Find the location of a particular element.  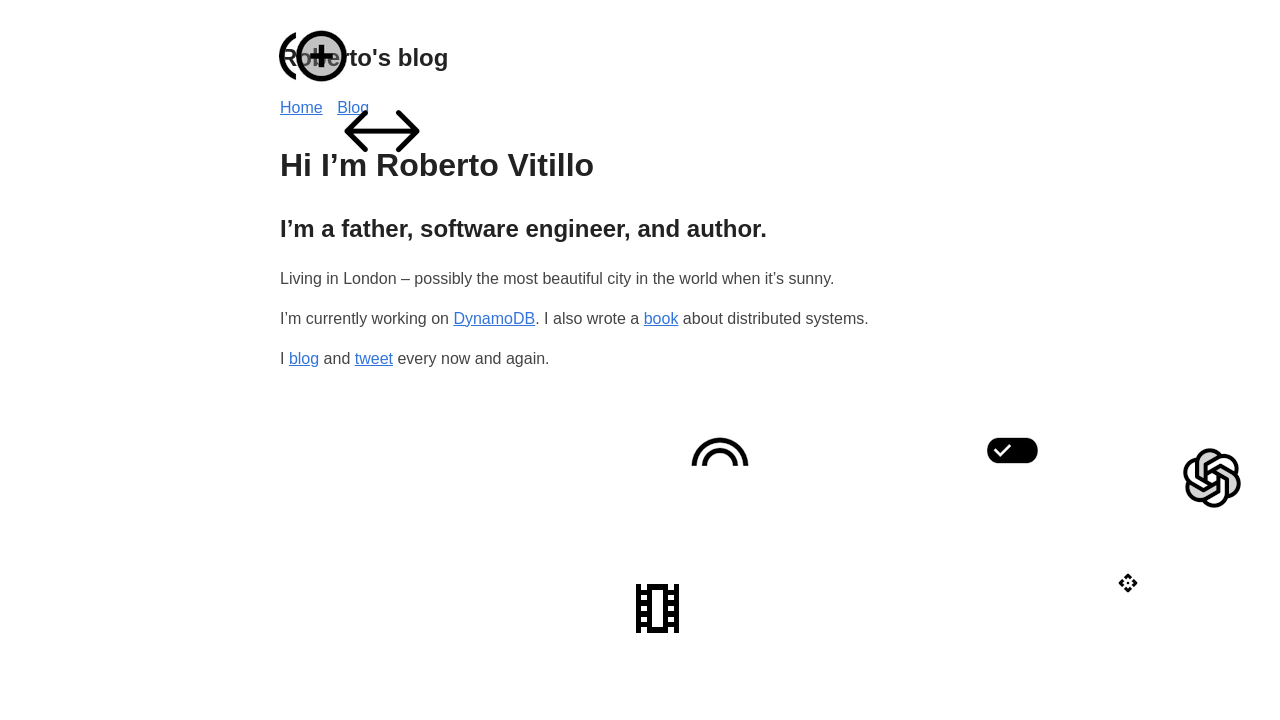

access API settings or integrations is located at coordinates (1128, 583).